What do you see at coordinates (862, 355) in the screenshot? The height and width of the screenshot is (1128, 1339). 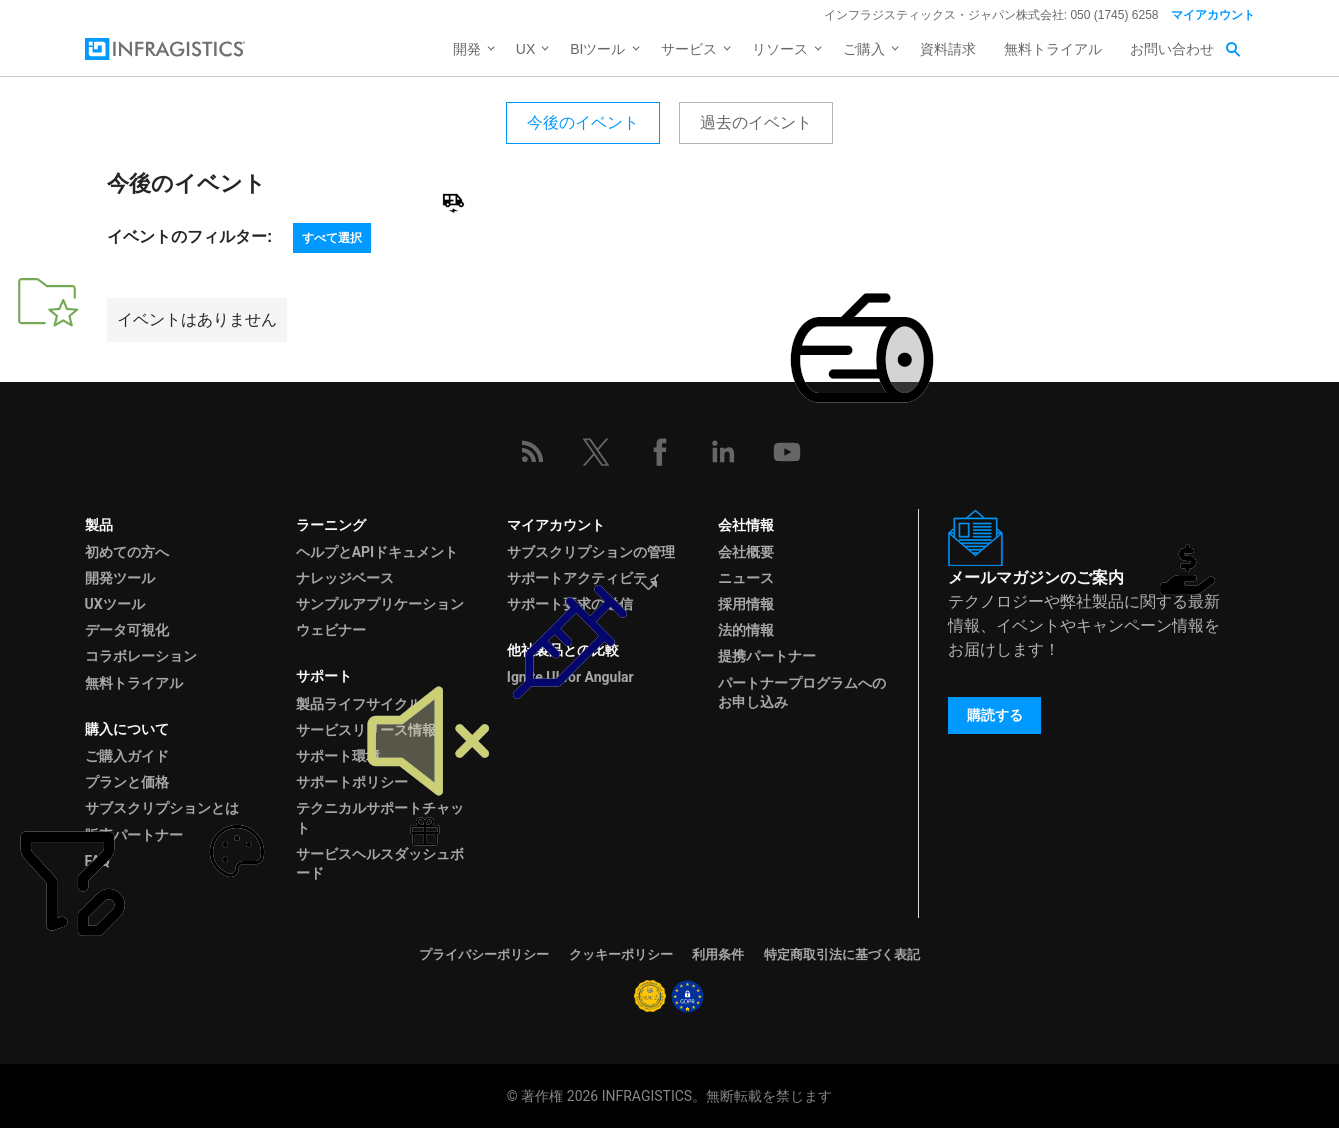 I see `view activity log or history` at bounding box center [862, 355].